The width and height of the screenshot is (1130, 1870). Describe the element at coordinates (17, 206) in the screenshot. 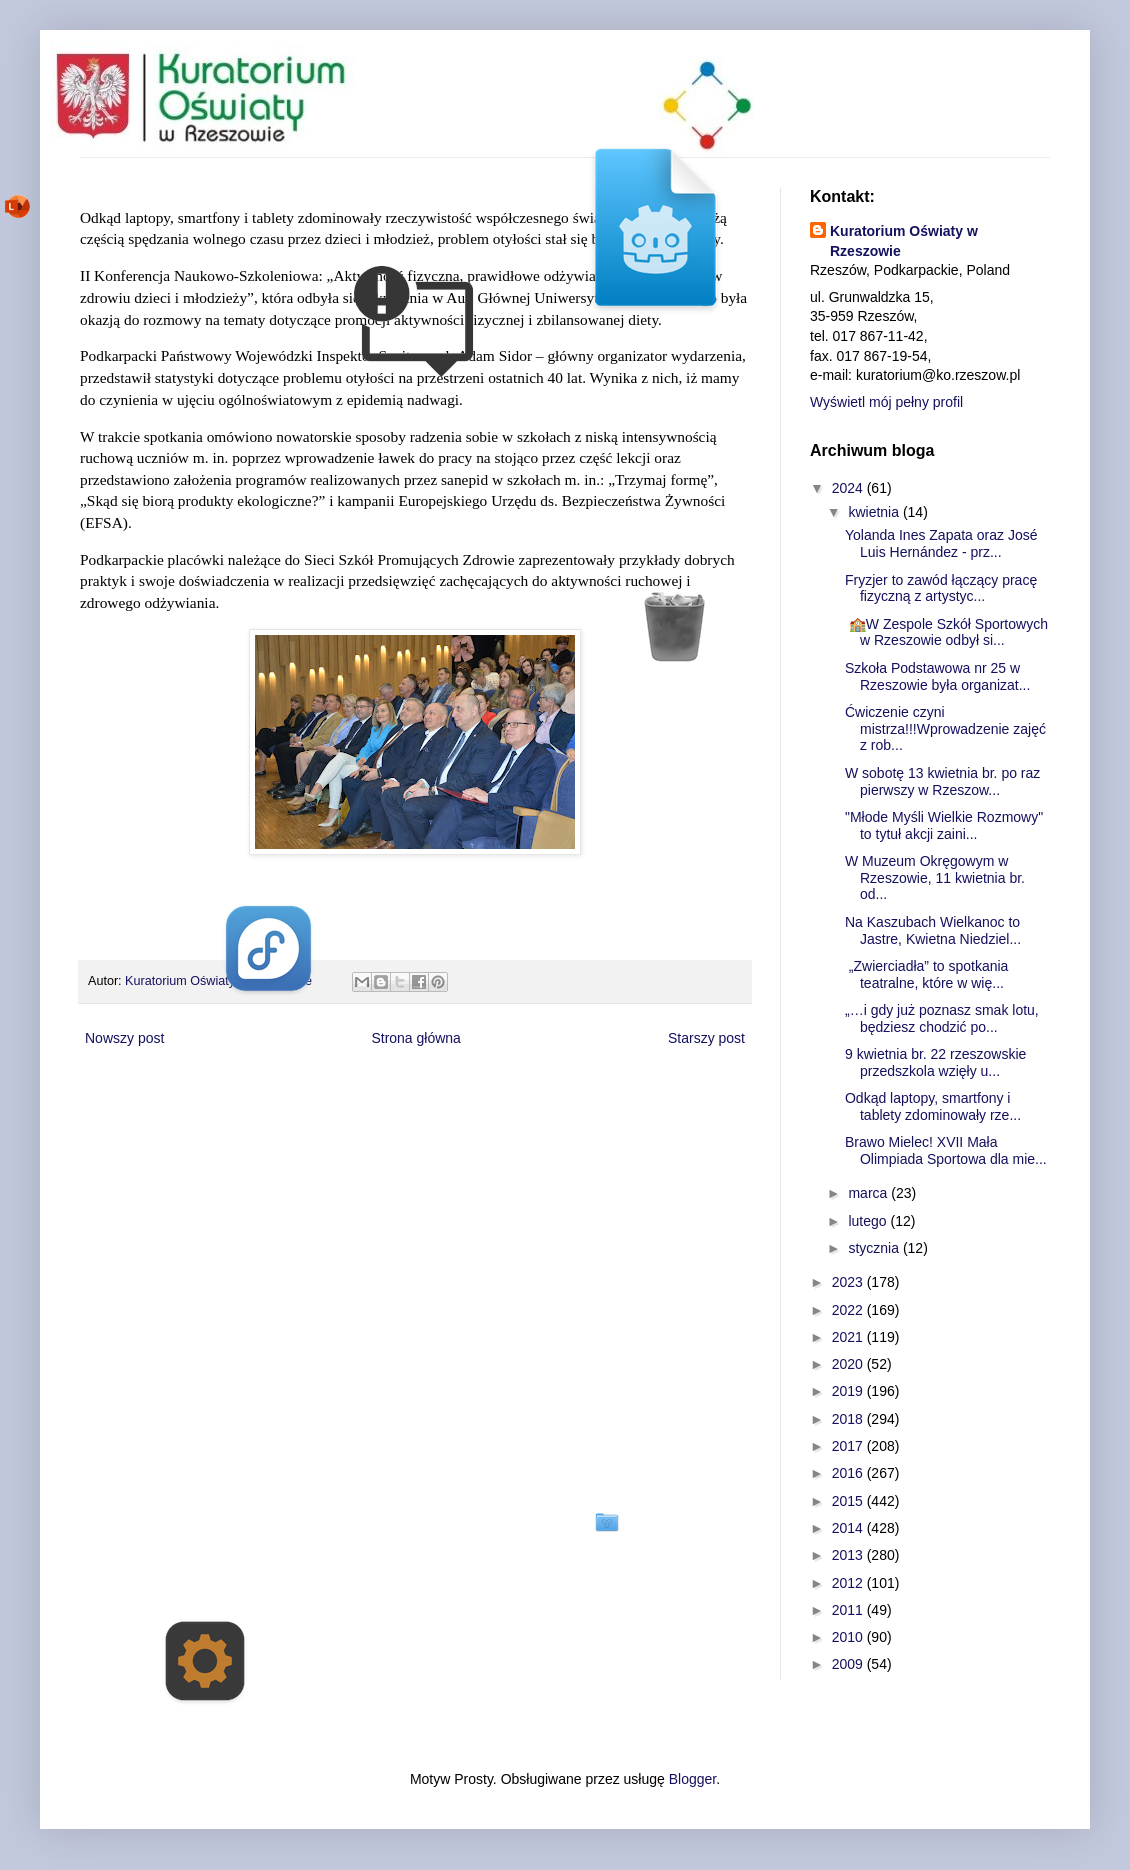

I see `open microsoft lens app` at that location.